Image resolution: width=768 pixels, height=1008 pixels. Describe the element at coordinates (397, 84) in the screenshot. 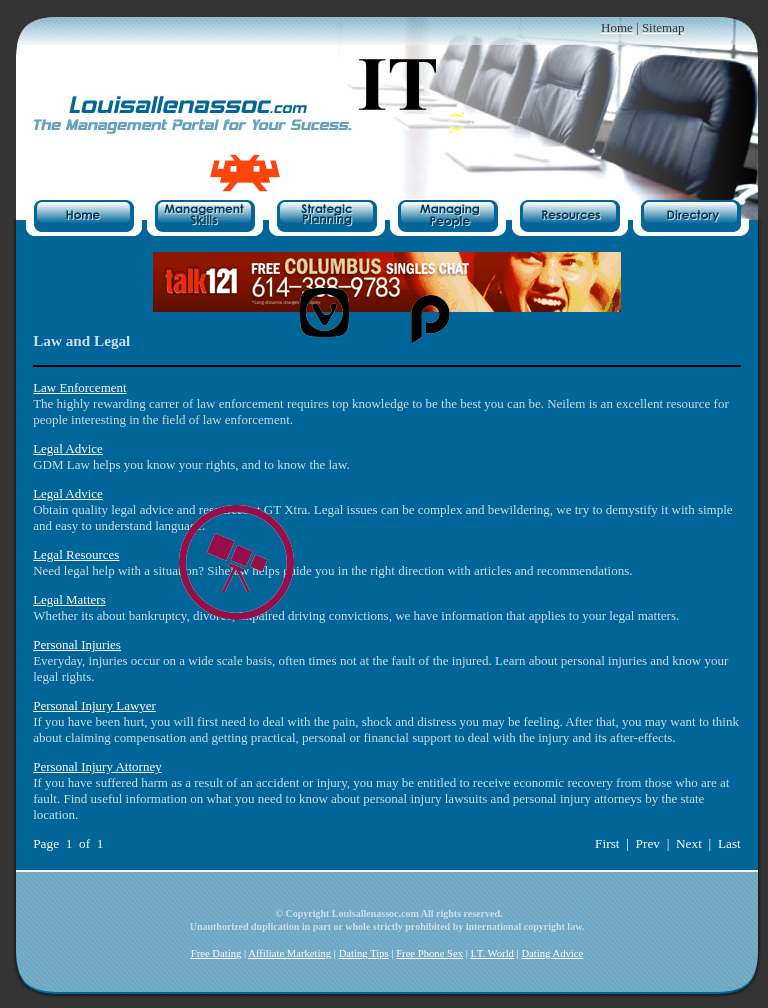

I see `visit The Irish Times website` at that location.